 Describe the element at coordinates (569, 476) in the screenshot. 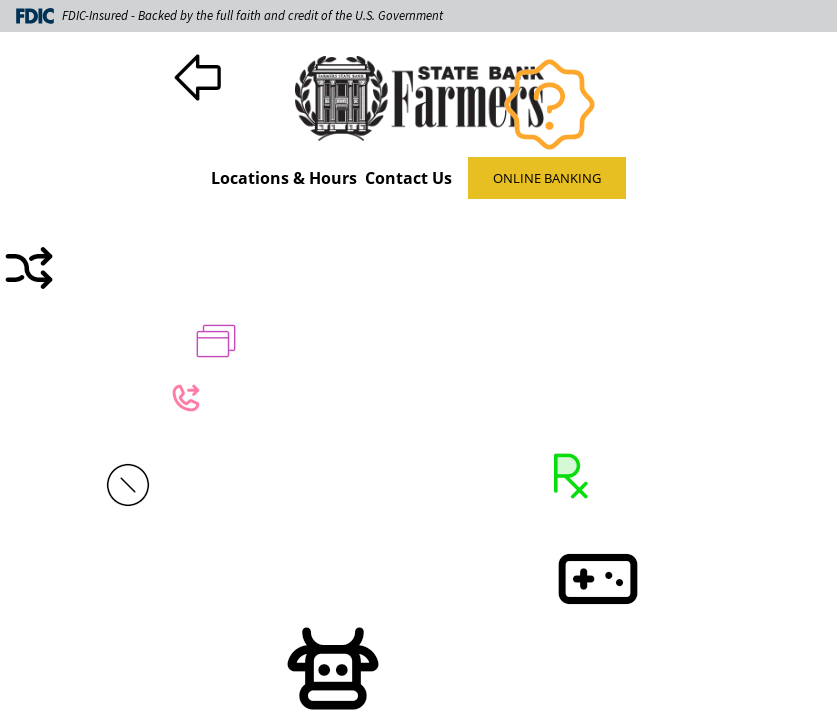

I see `view prescription details` at that location.